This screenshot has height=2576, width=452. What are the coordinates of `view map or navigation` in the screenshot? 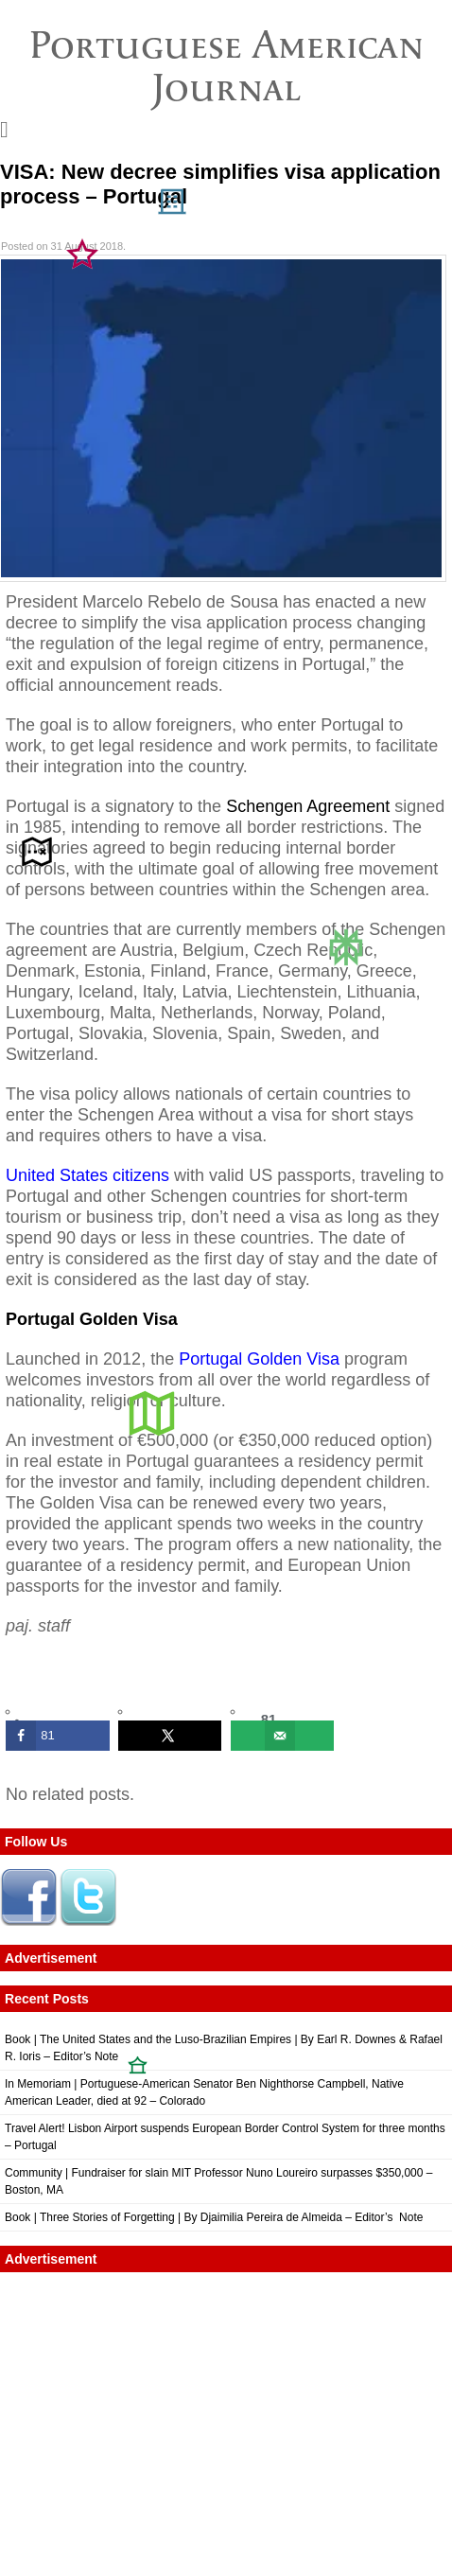 It's located at (151, 1413).